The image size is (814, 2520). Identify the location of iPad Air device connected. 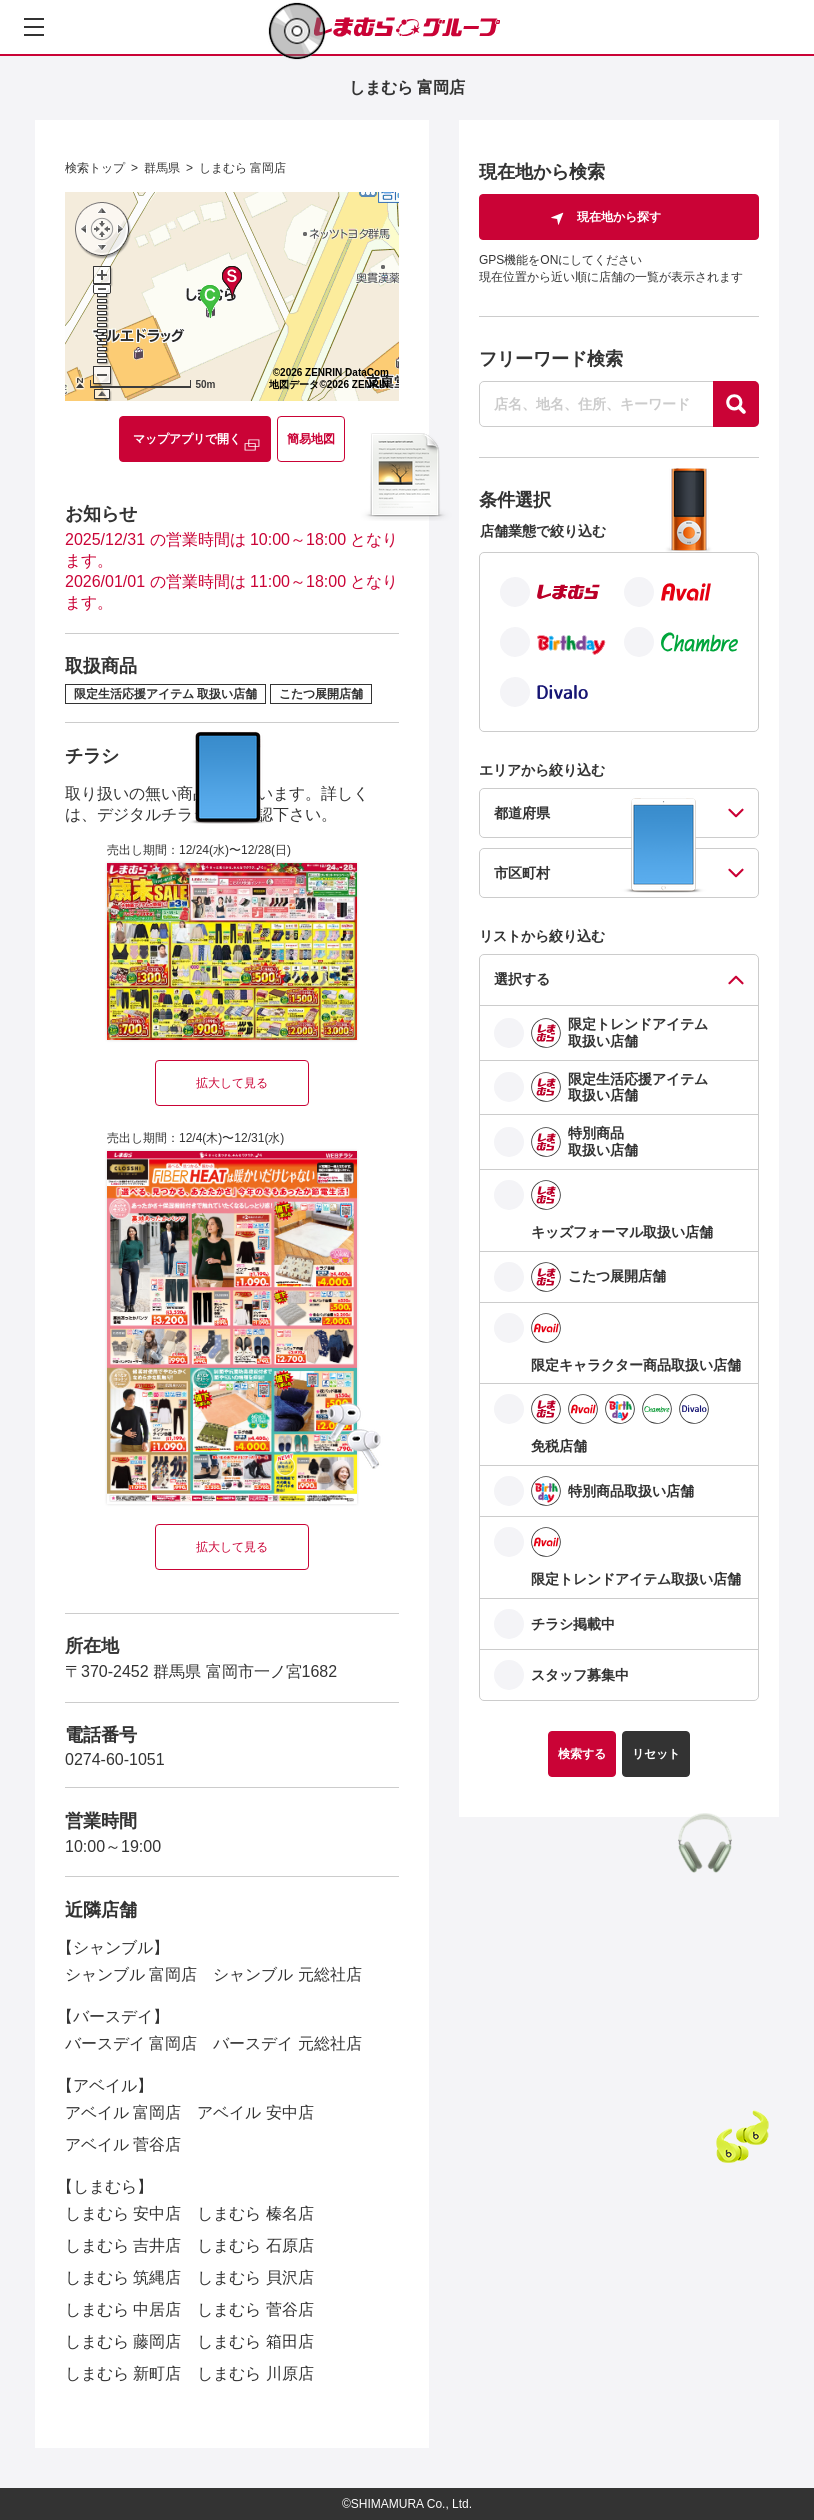
(228, 778).